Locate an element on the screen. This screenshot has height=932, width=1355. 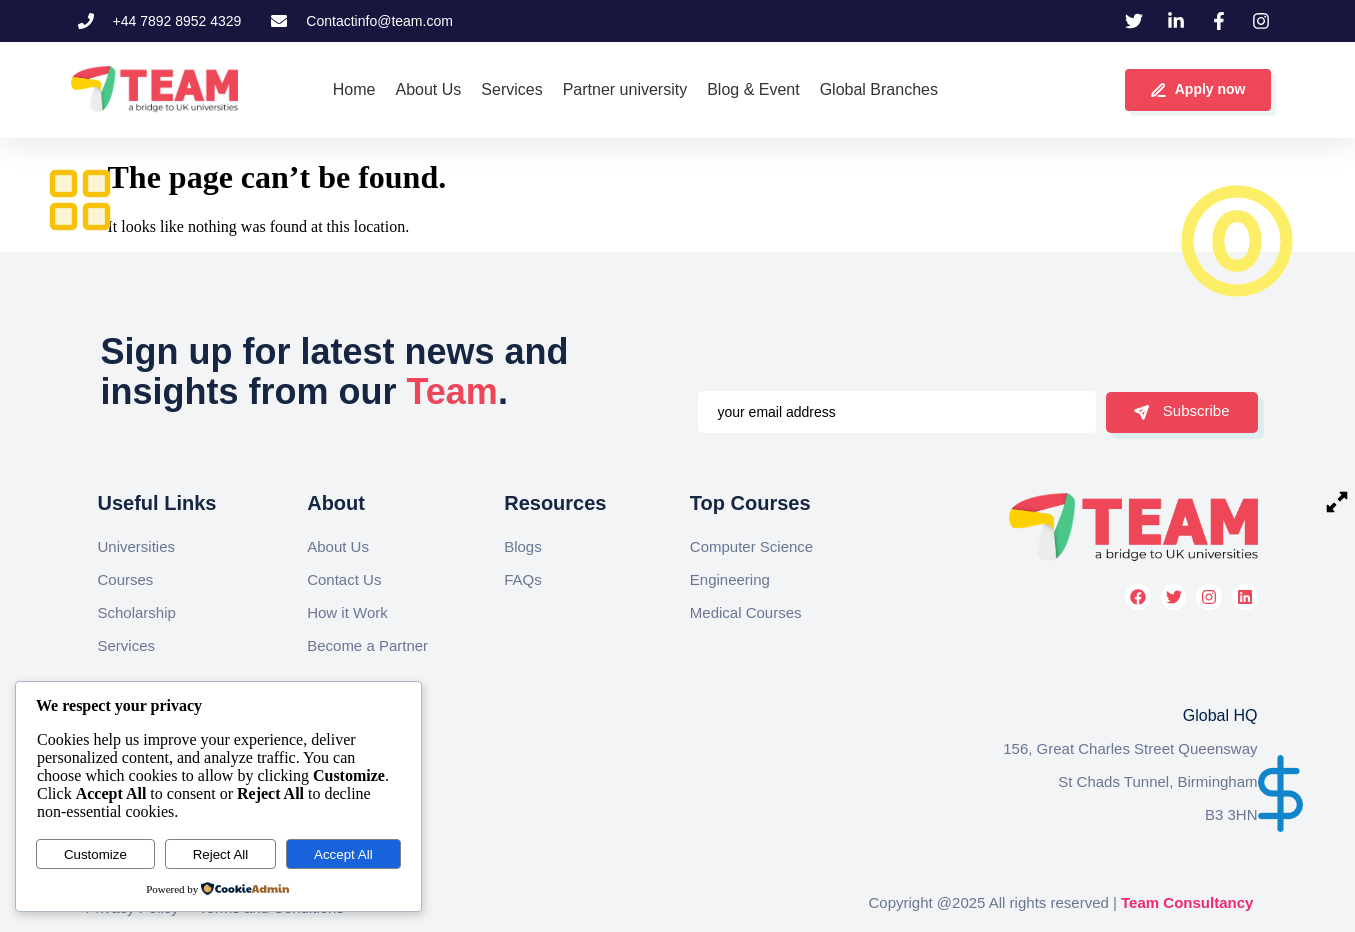
indicates zero items or notifications is located at coordinates (1237, 241).